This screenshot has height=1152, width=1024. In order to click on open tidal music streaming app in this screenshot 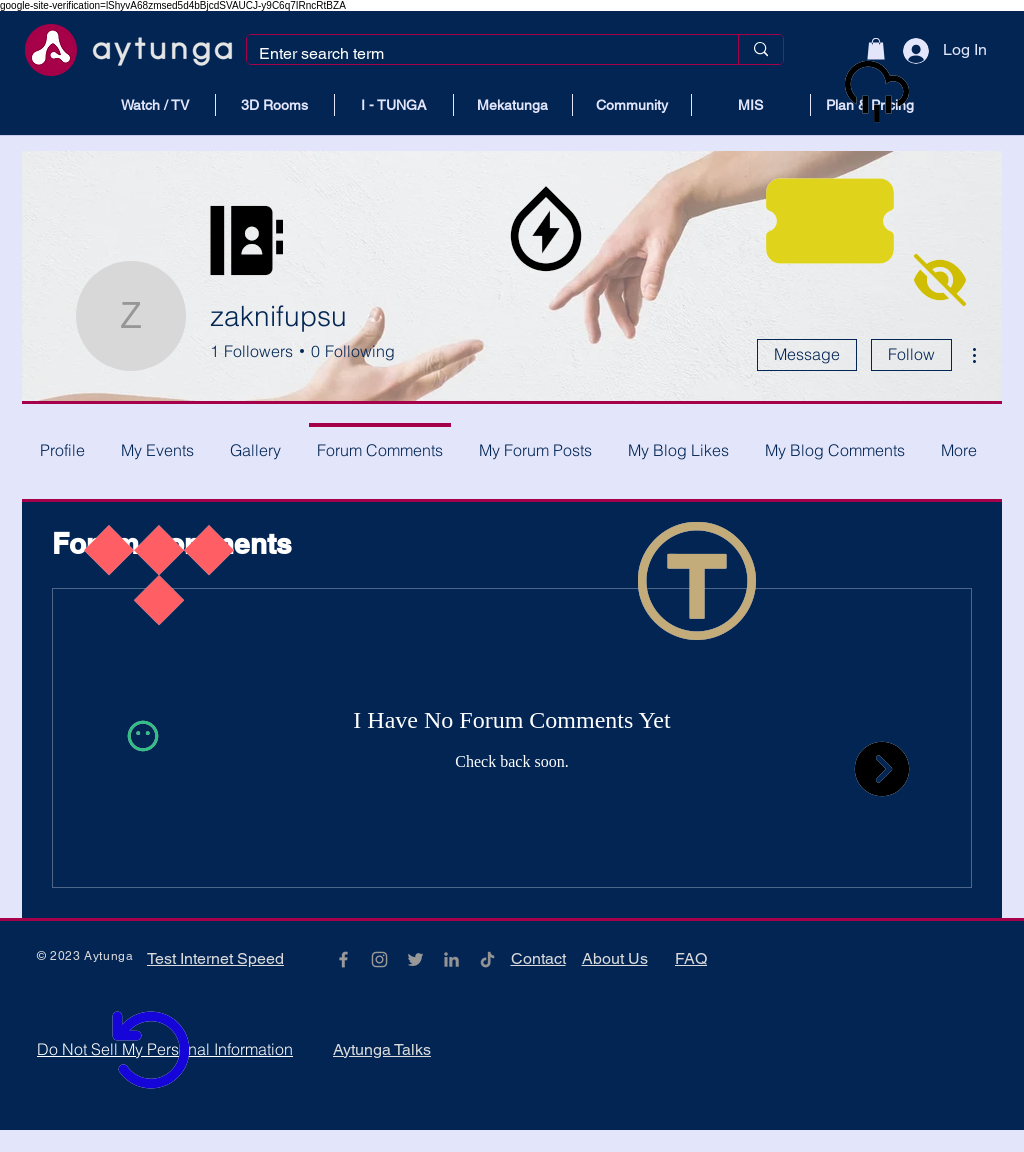, I will do `click(159, 574)`.